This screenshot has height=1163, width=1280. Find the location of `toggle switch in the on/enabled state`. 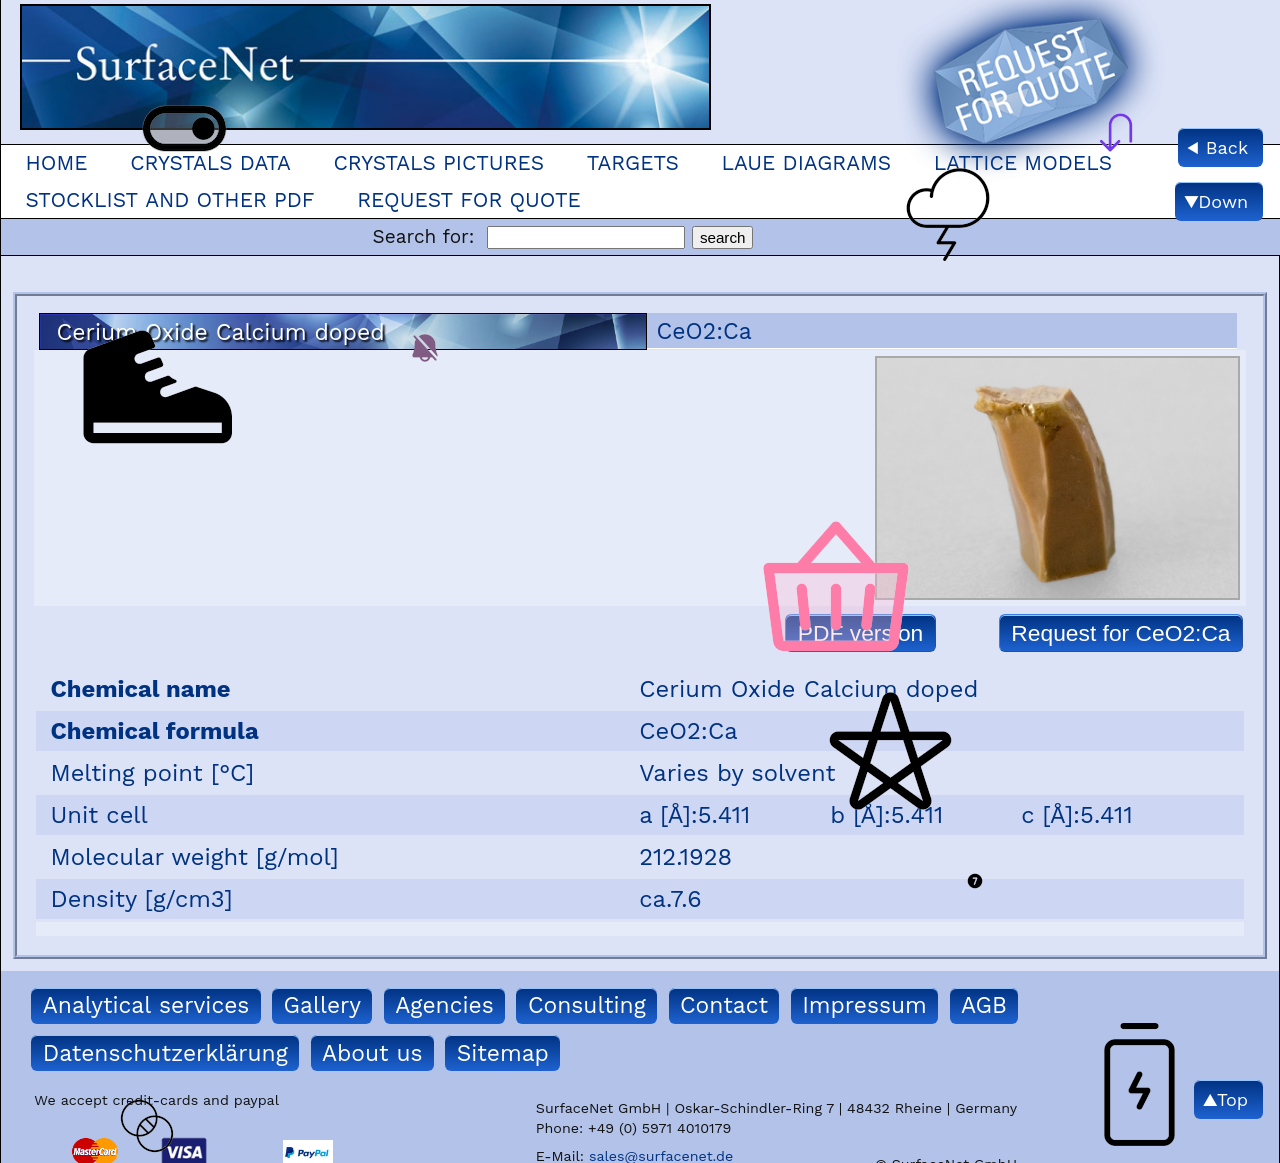

toggle switch in the on/enabled state is located at coordinates (184, 128).